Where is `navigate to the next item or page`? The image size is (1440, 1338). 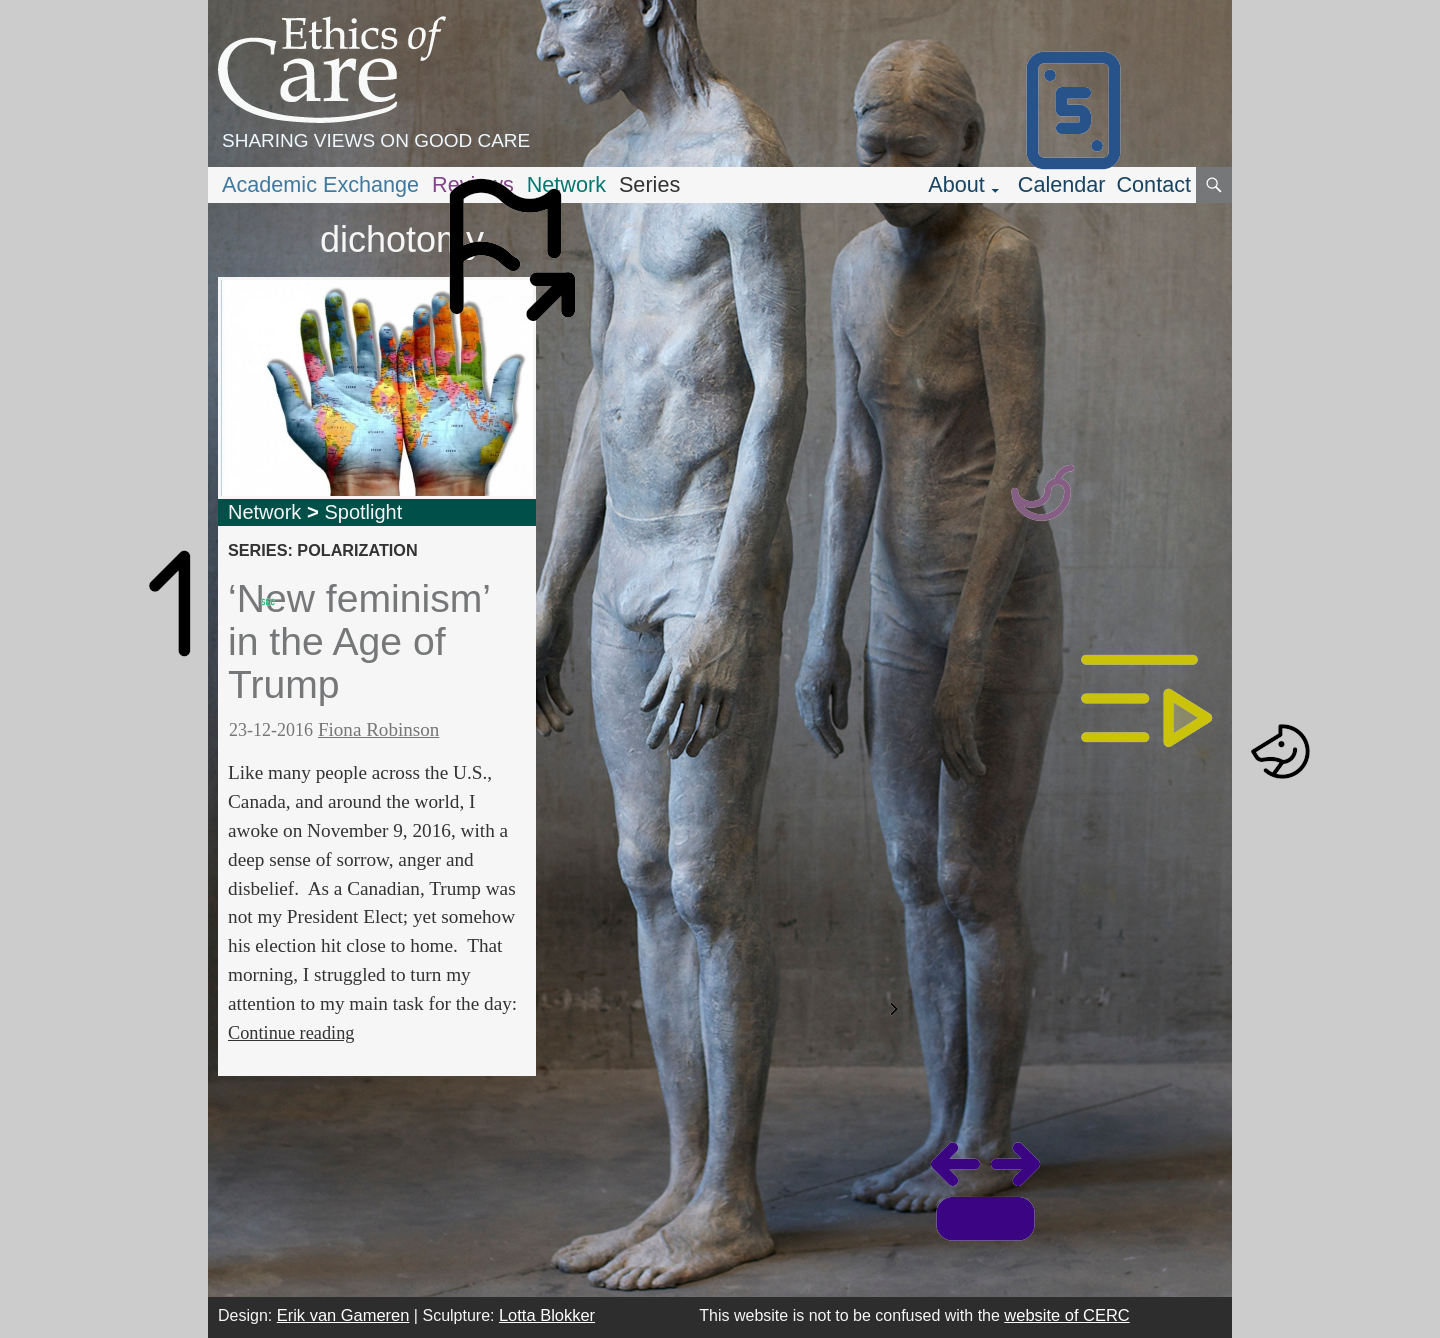
navigate to the next item or page is located at coordinates (894, 1009).